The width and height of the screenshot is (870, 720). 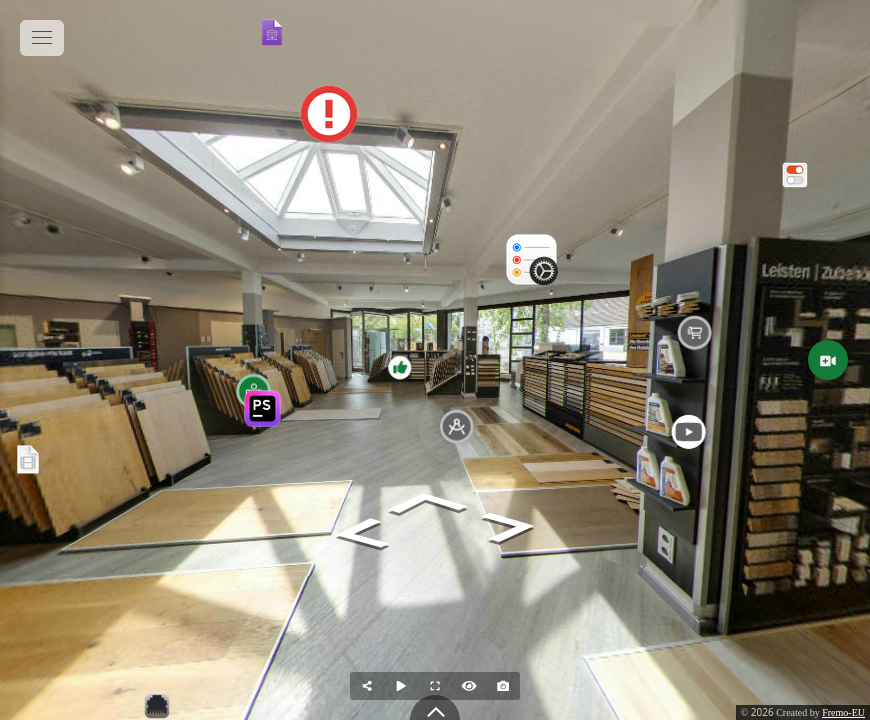 I want to click on open menu editor application, so click(x=531, y=259).